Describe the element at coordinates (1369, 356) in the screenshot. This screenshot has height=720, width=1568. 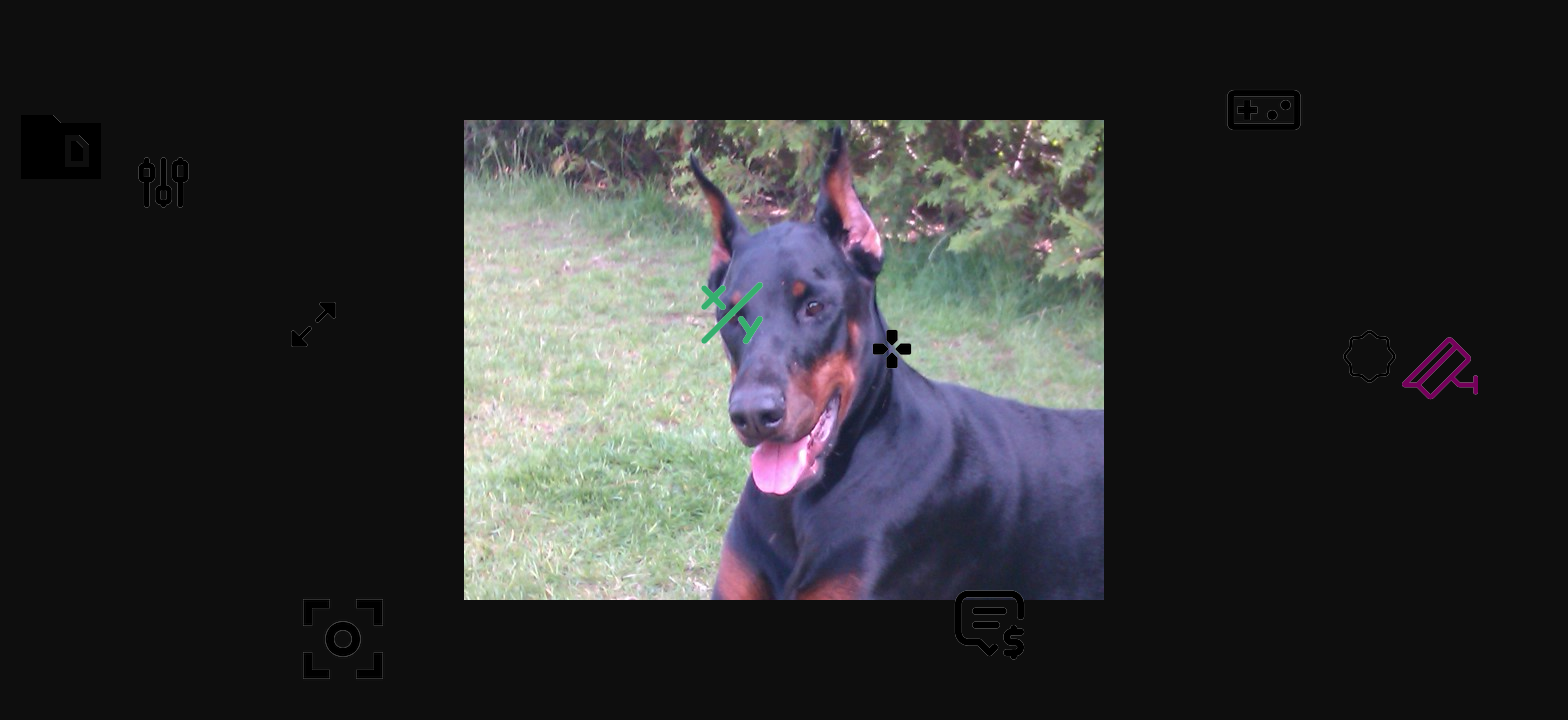
I see `indicates a verified or certified status` at that location.